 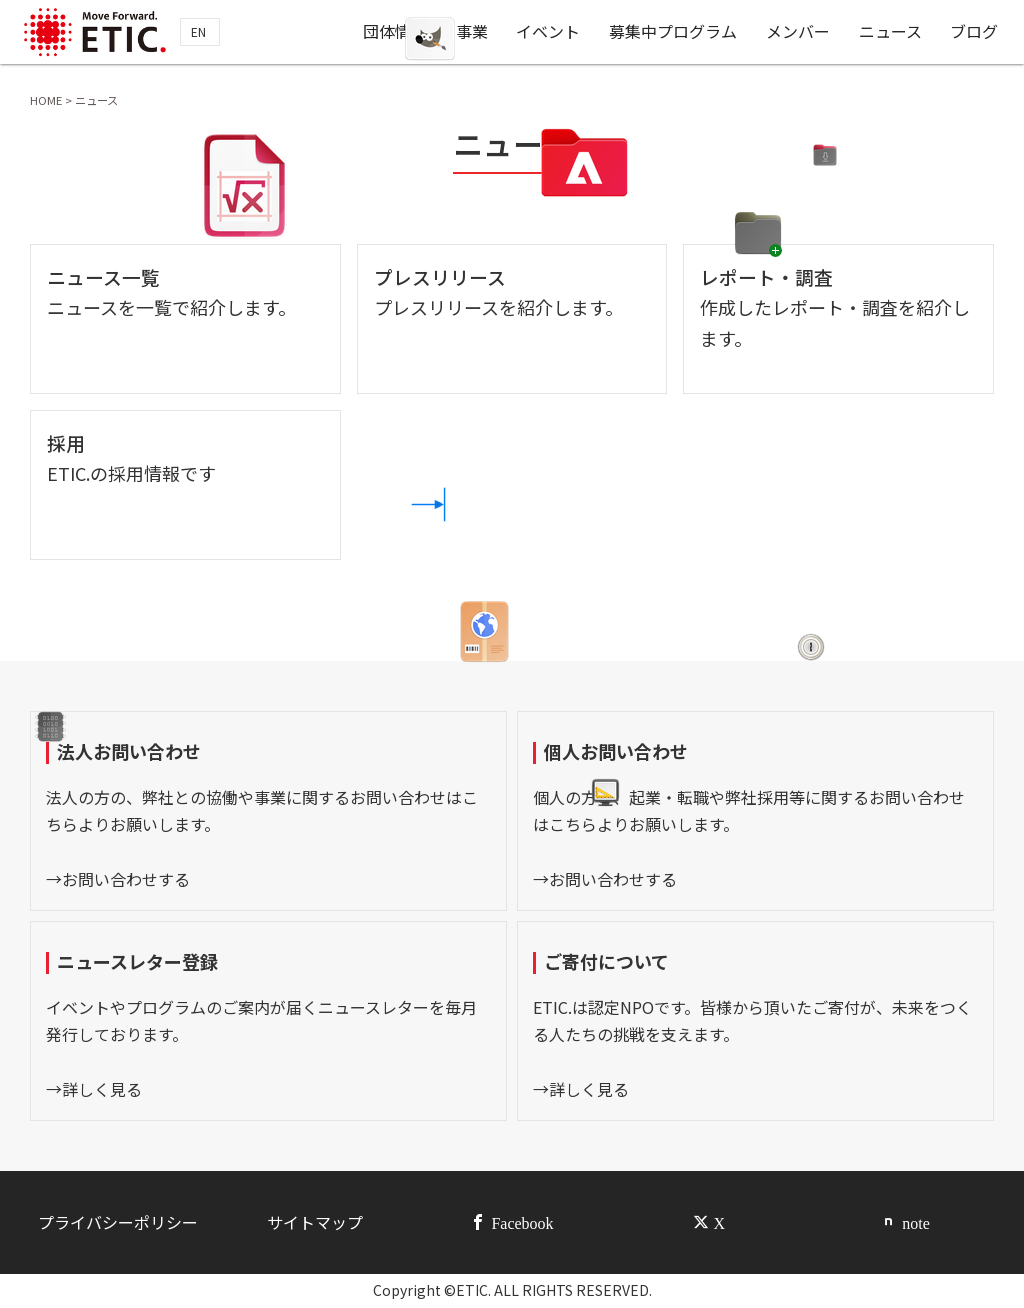 I want to click on open an opendocument formula file, so click(x=244, y=185).